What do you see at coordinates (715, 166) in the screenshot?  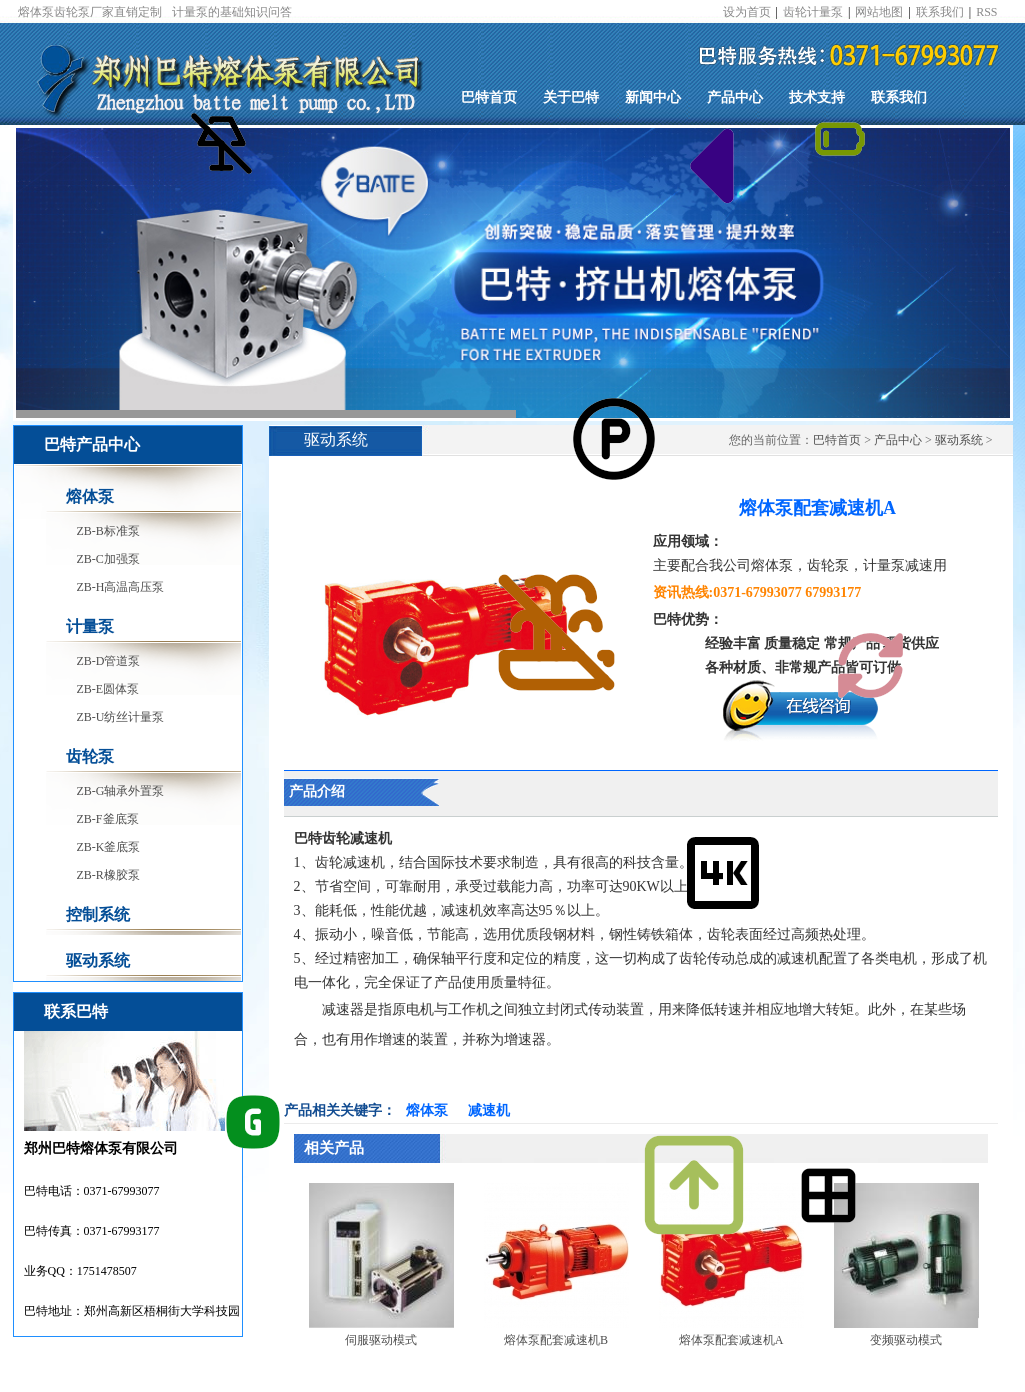 I see `go back to the previous screen` at bounding box center [715, 166].